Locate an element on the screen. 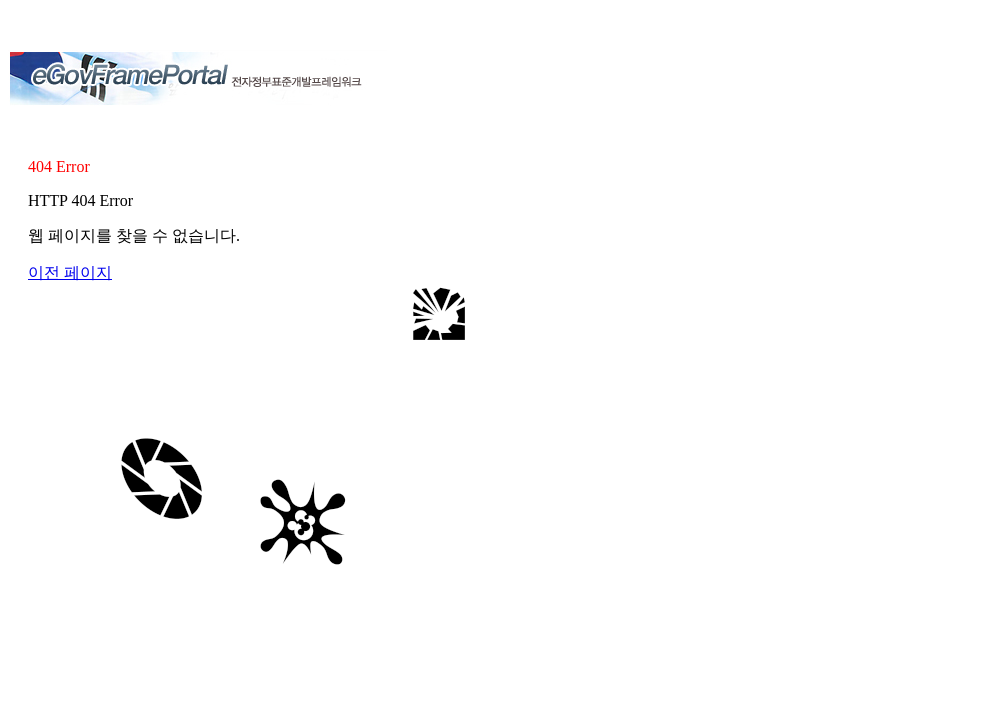 The image size is (1008, 720). indicates a powerful attack or ground-smashing ability is located at coordinates (439, 314).